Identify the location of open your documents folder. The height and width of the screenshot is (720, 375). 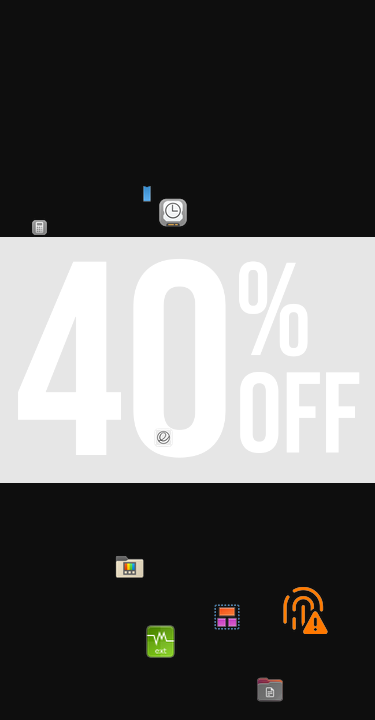
(270, 689).